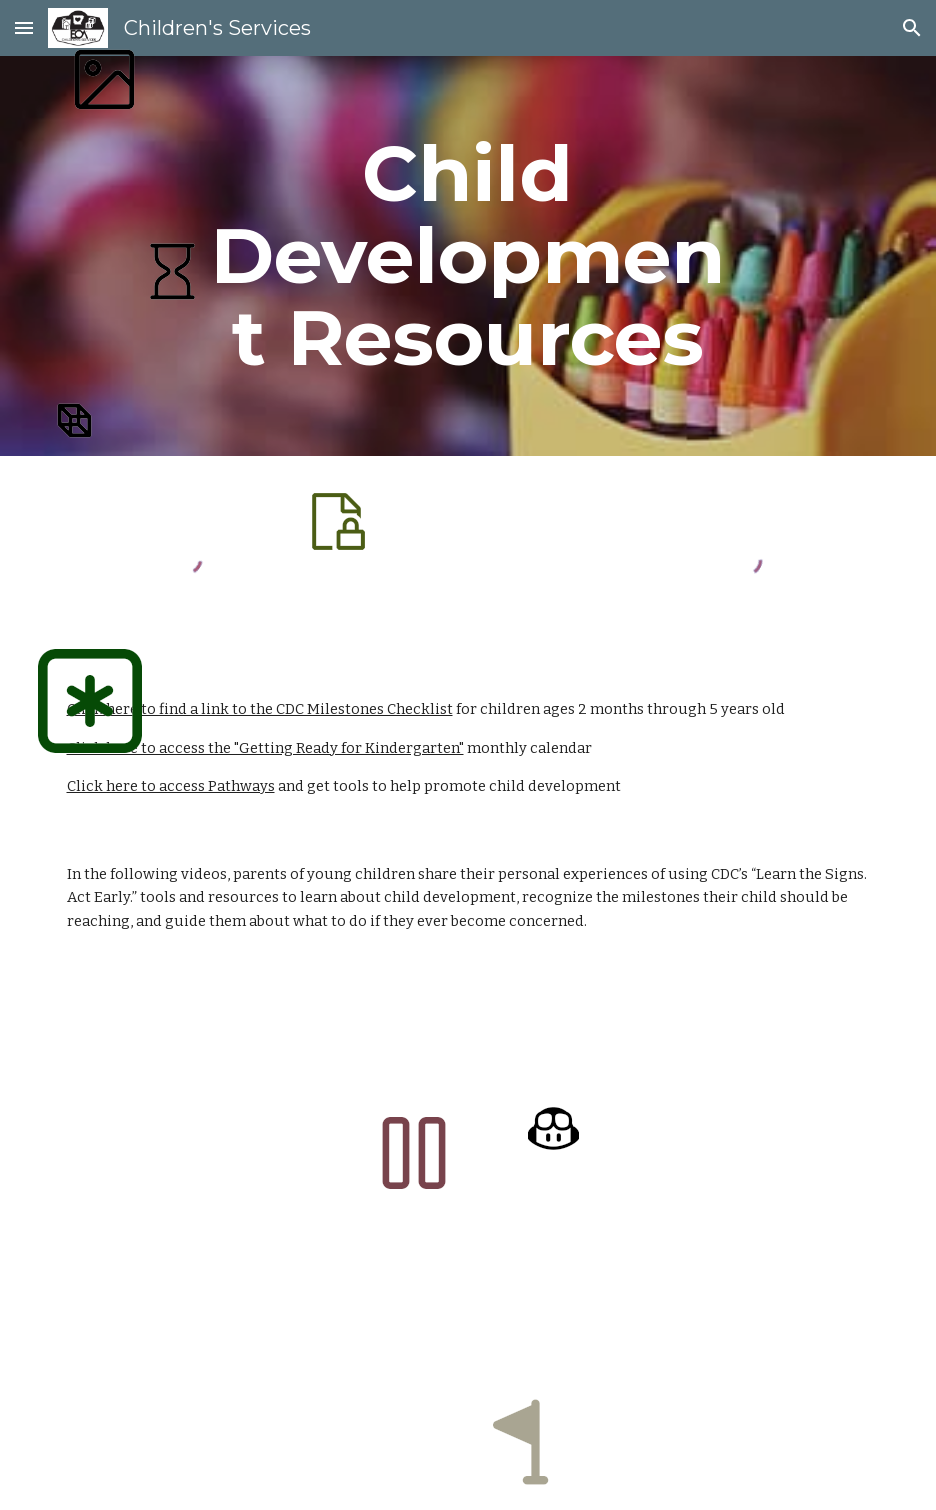  Describe the element at coordinates (90, 701) in the screenshot. I see `access API keys or secrets` at that location.